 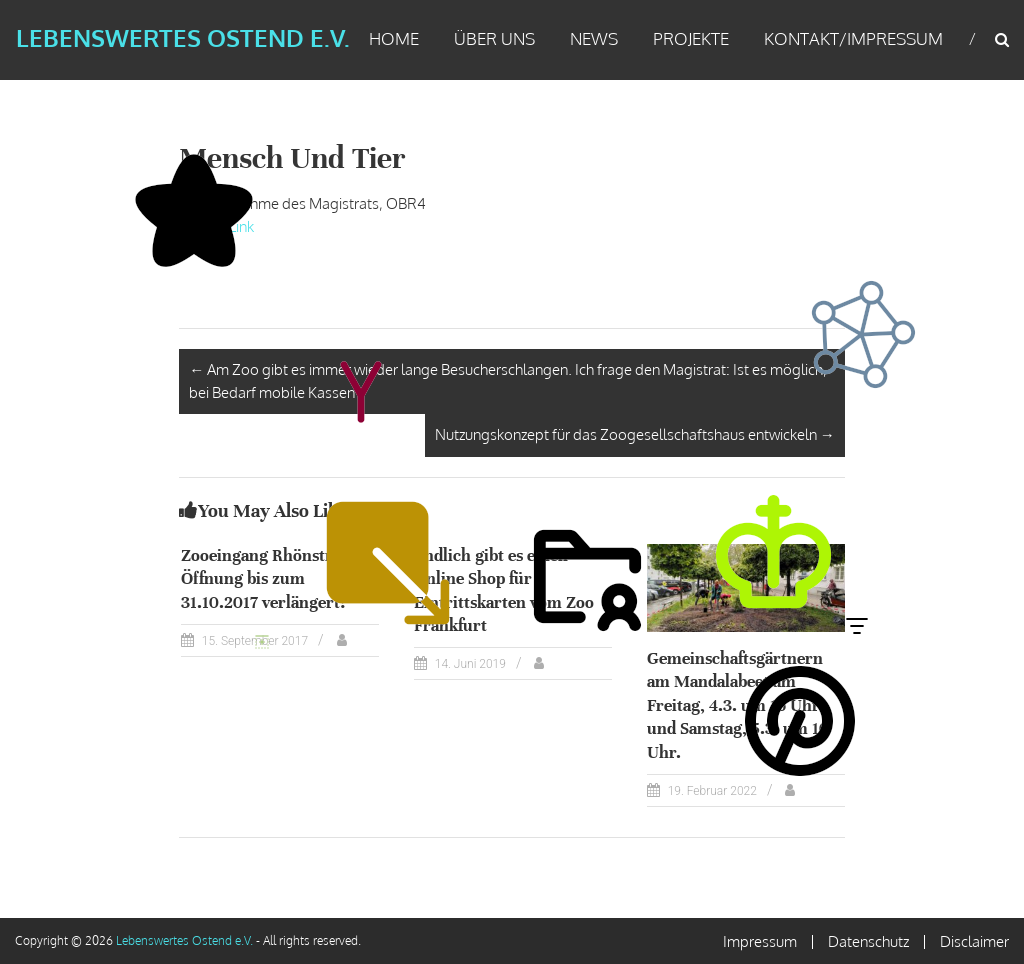 What do you see at coordinates (587, 577) in the screenshot?
I see `access user files or personal folder` at bounding box center [587, 577].